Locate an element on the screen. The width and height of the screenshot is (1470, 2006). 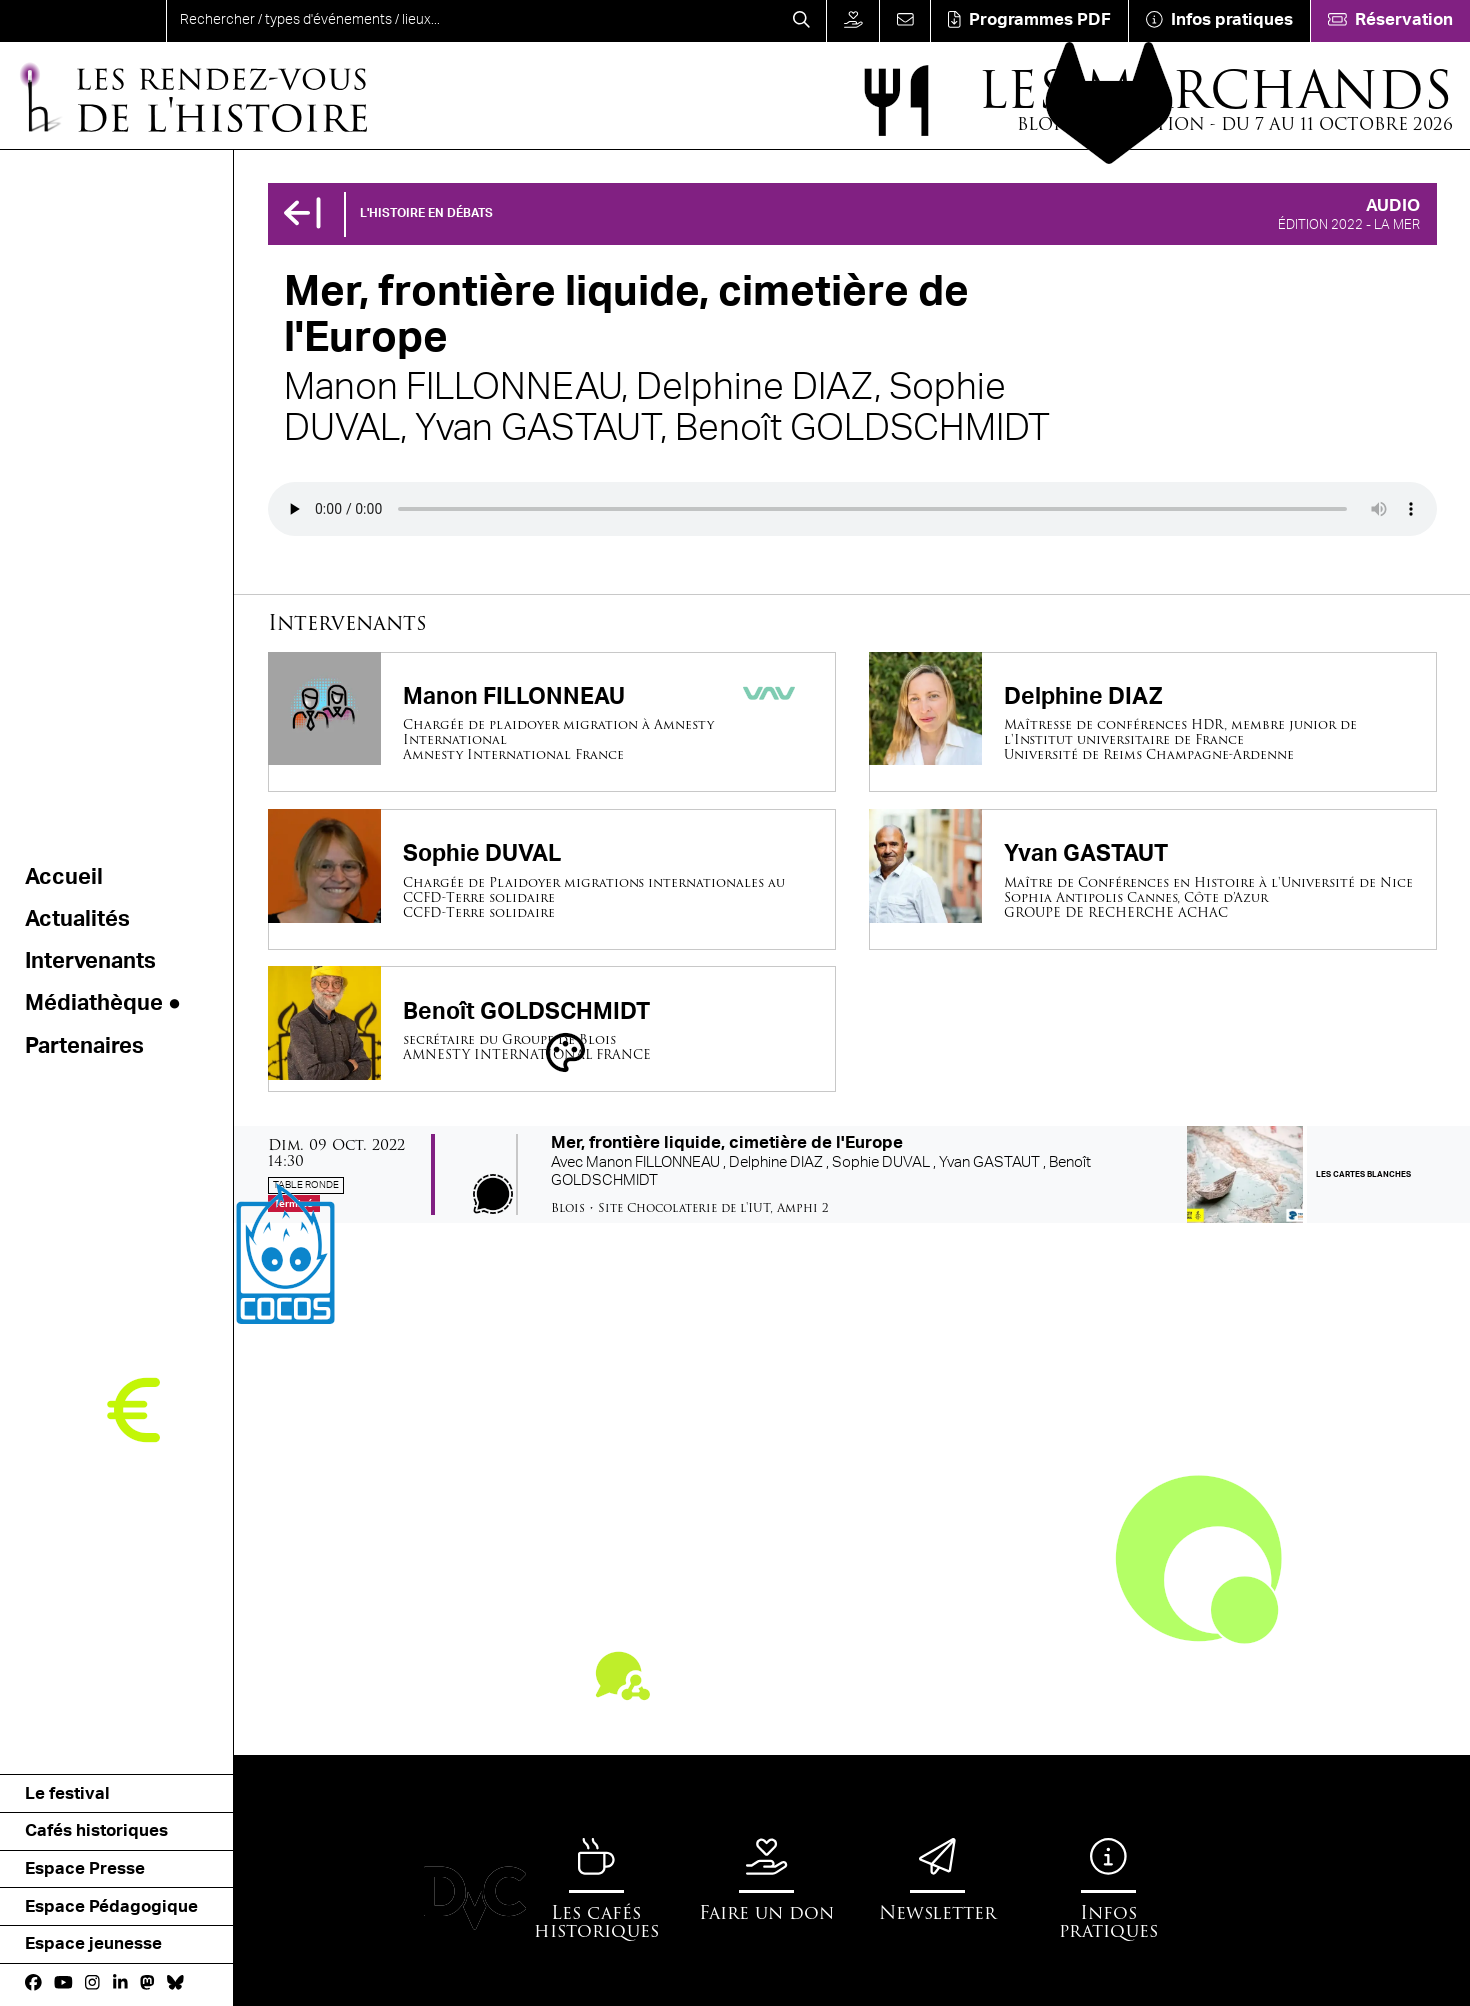
view price in euros is located at coordinates (137, 1410).